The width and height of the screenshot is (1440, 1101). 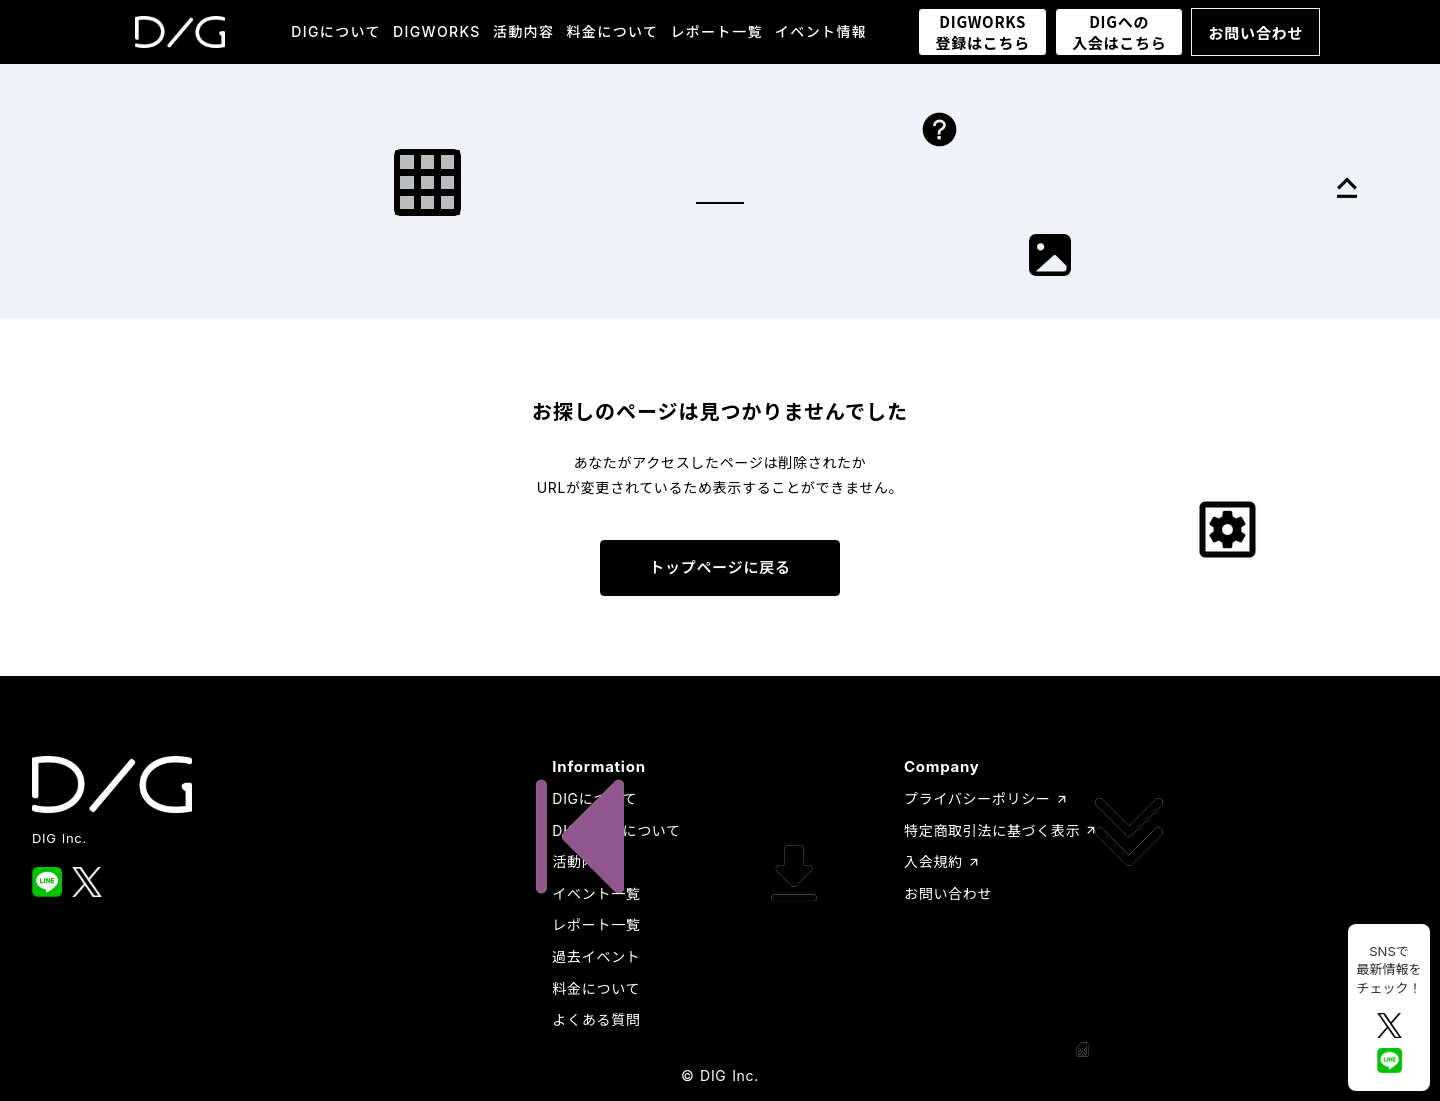 I want to click on toggle grid view layout, so click(x=427, y=182).